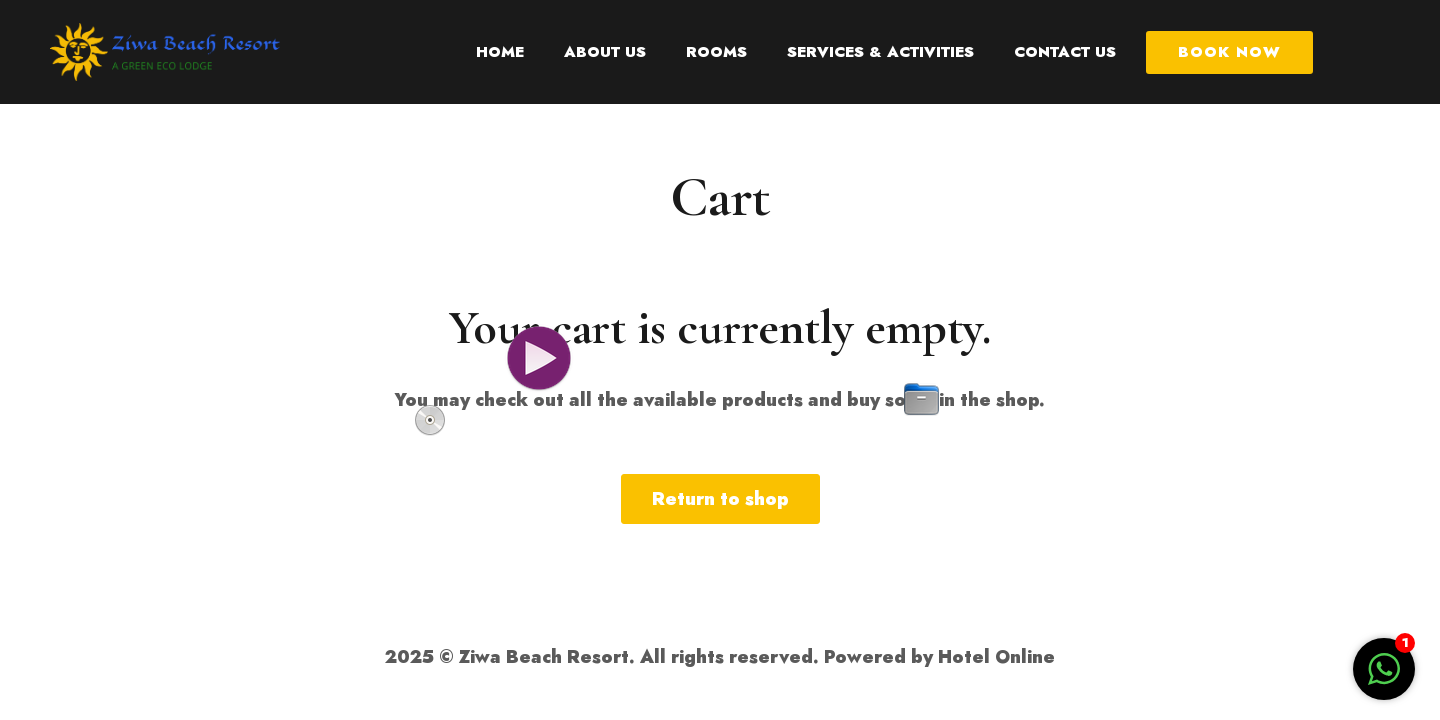 This screenshot has height=720, width=1440. Describe the element at coordinates (430, 420) in the screenshot. I see `access DVD or optical disc drive` at that location.